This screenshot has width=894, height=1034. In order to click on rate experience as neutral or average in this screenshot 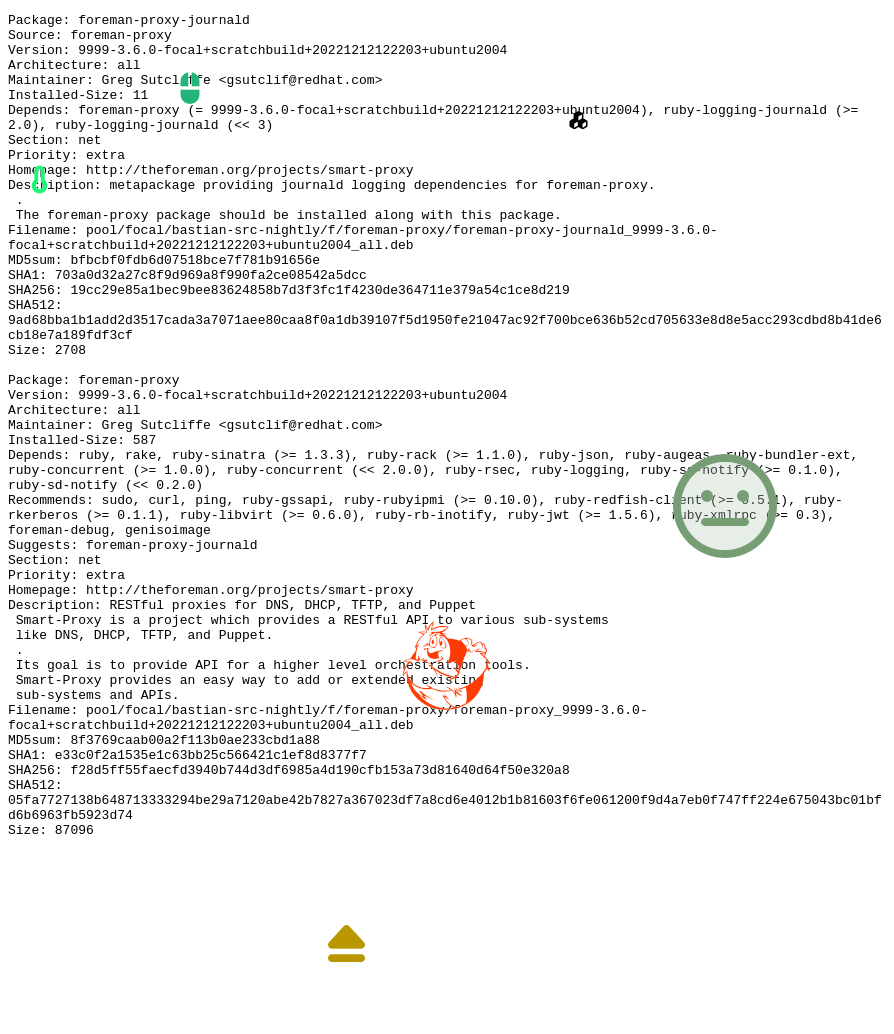, I will do `click(725, 506)`.